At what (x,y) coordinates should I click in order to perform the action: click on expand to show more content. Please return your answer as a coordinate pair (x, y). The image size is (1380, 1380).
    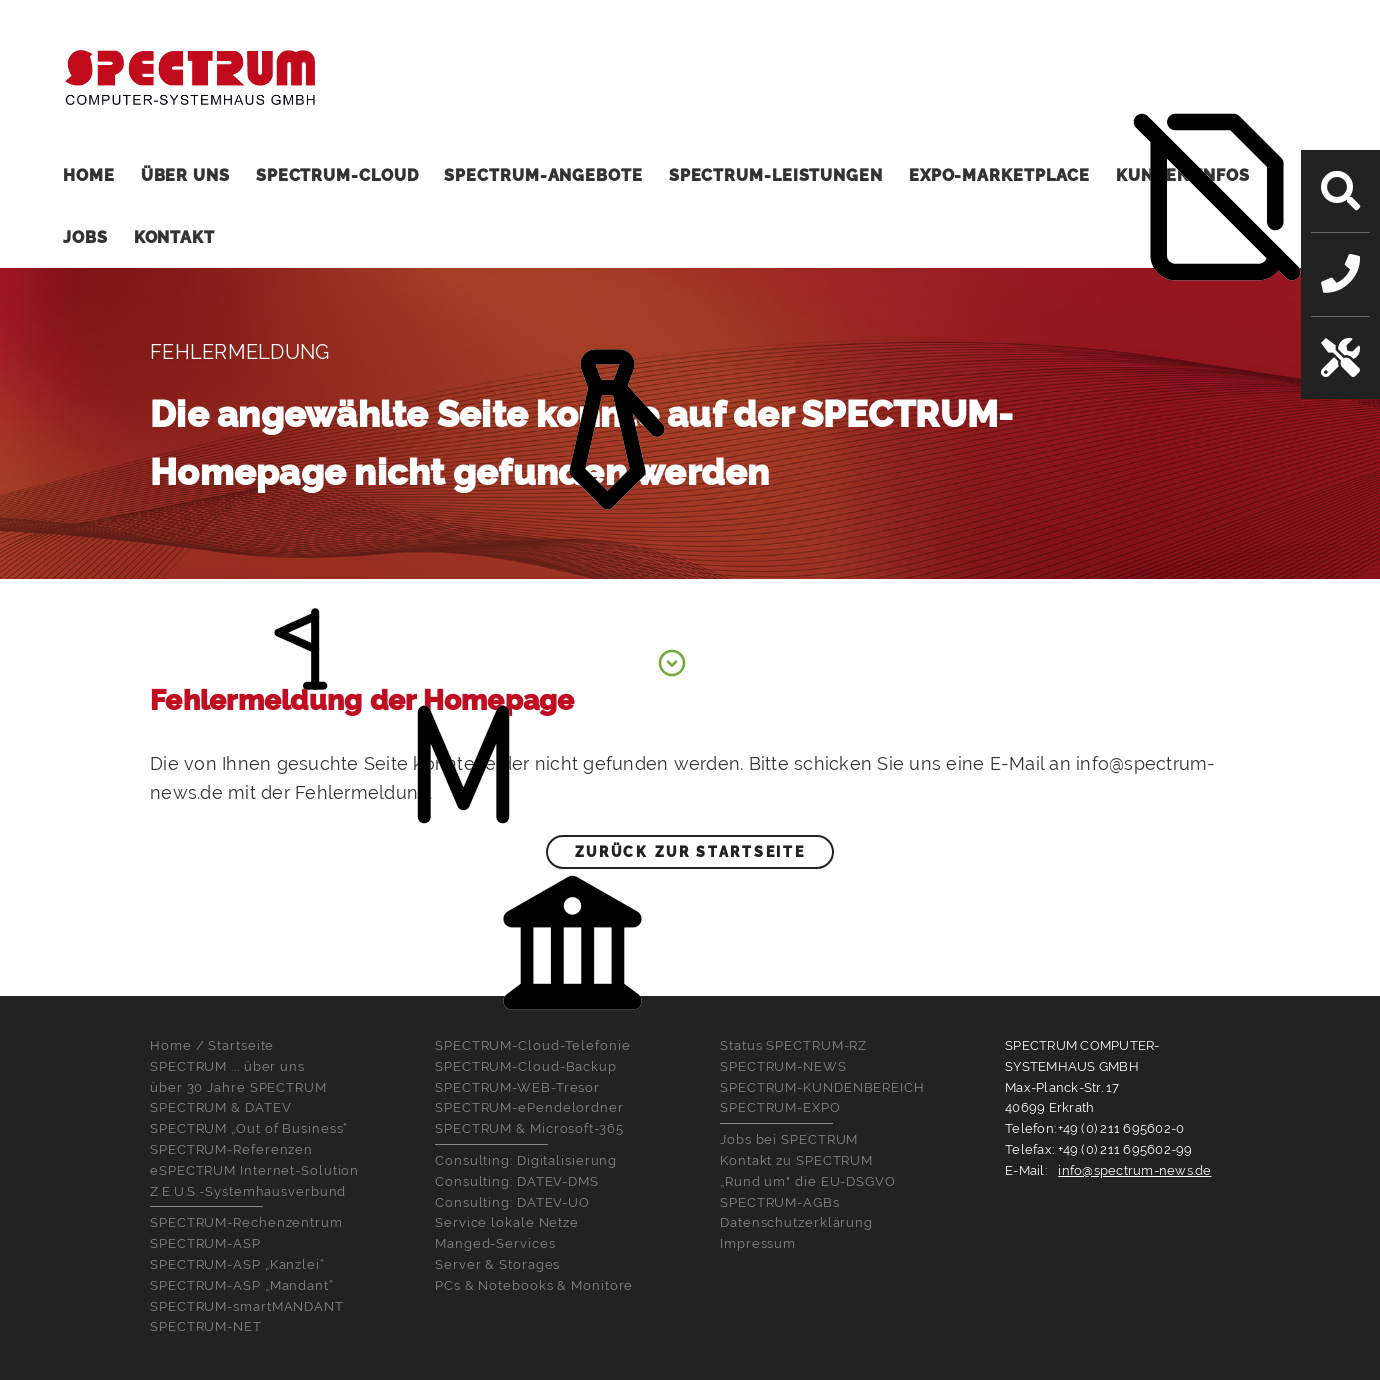
    Looking at the image, I should click on (672, 663).